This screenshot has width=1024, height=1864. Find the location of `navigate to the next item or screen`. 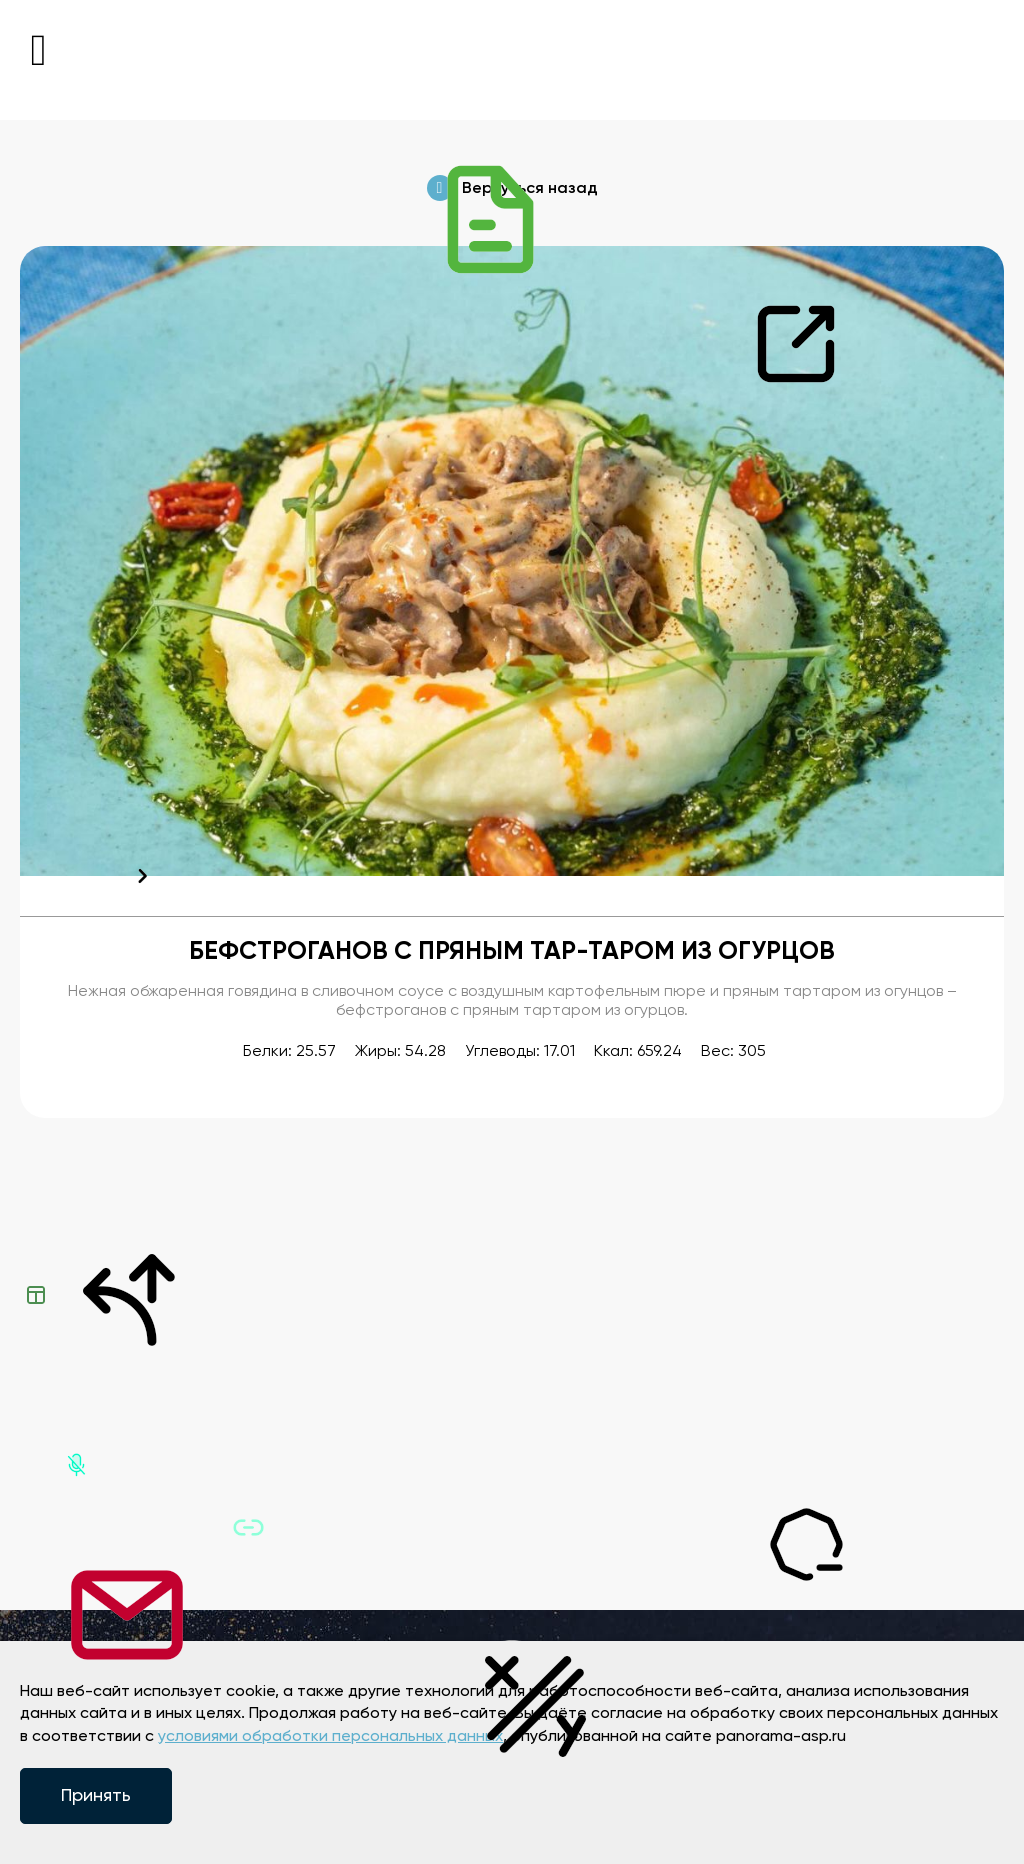

navigate to the next item or screen is located at coordinates (142, 876).